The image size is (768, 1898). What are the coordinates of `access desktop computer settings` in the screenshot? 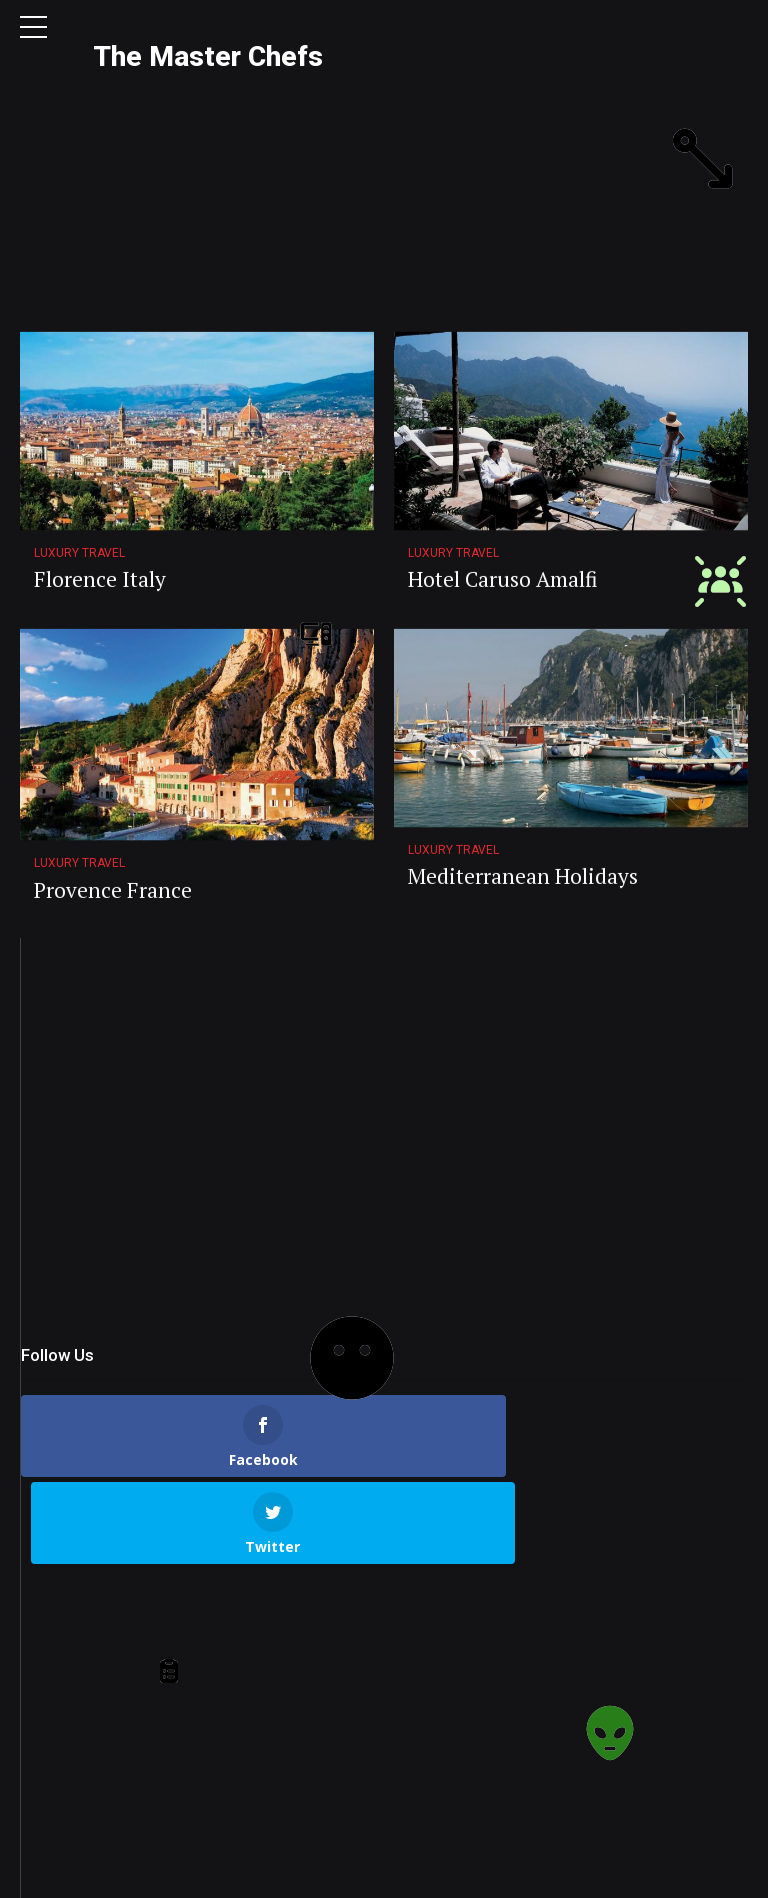 It's located at (316, 634).